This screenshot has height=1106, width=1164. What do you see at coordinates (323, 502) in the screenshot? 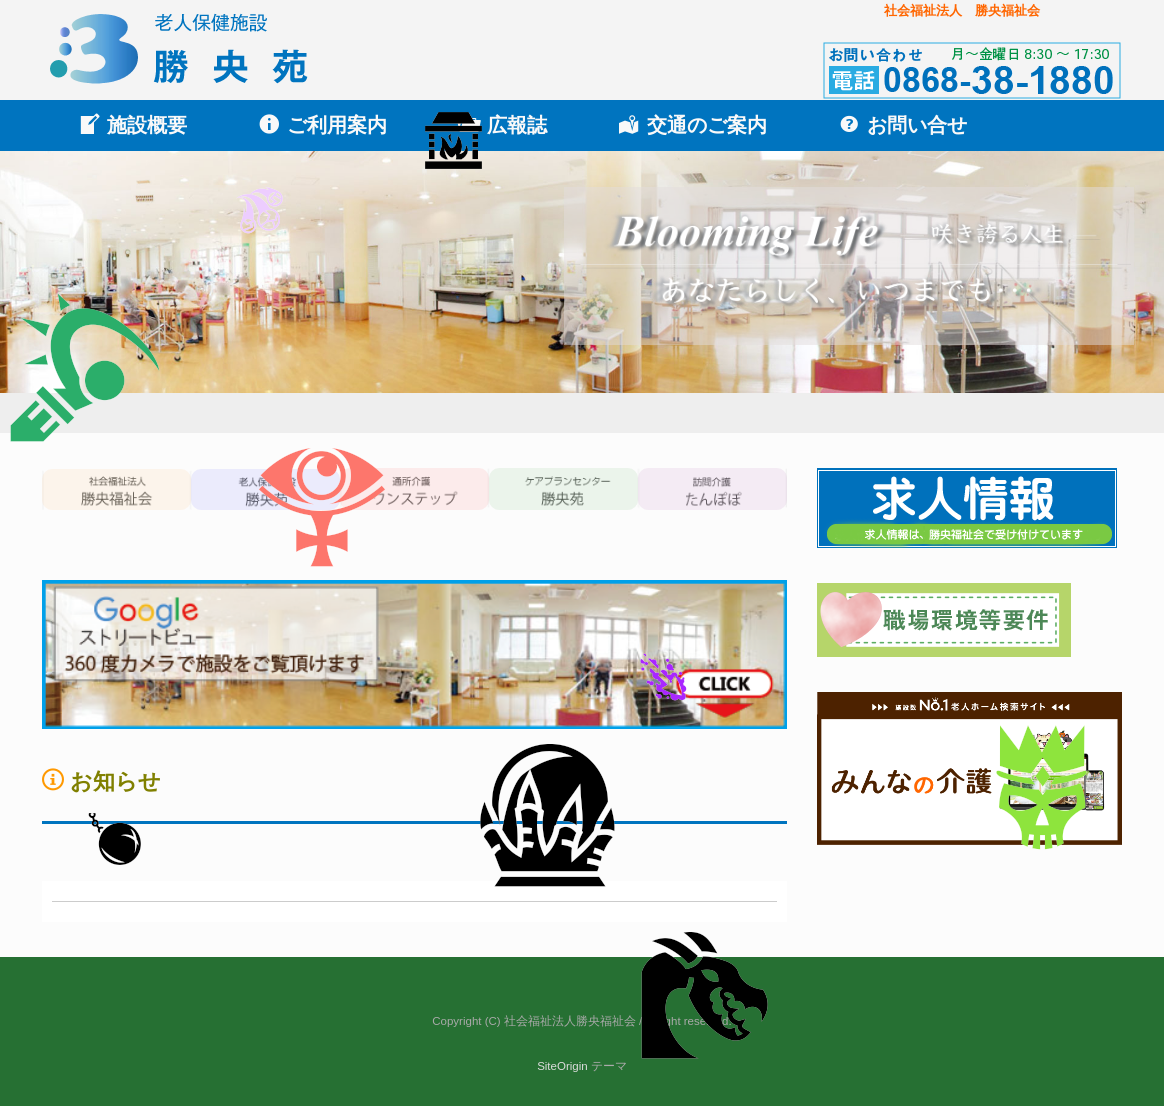
I see `view templar or crusader faction details` at bounding box center [323, 502].